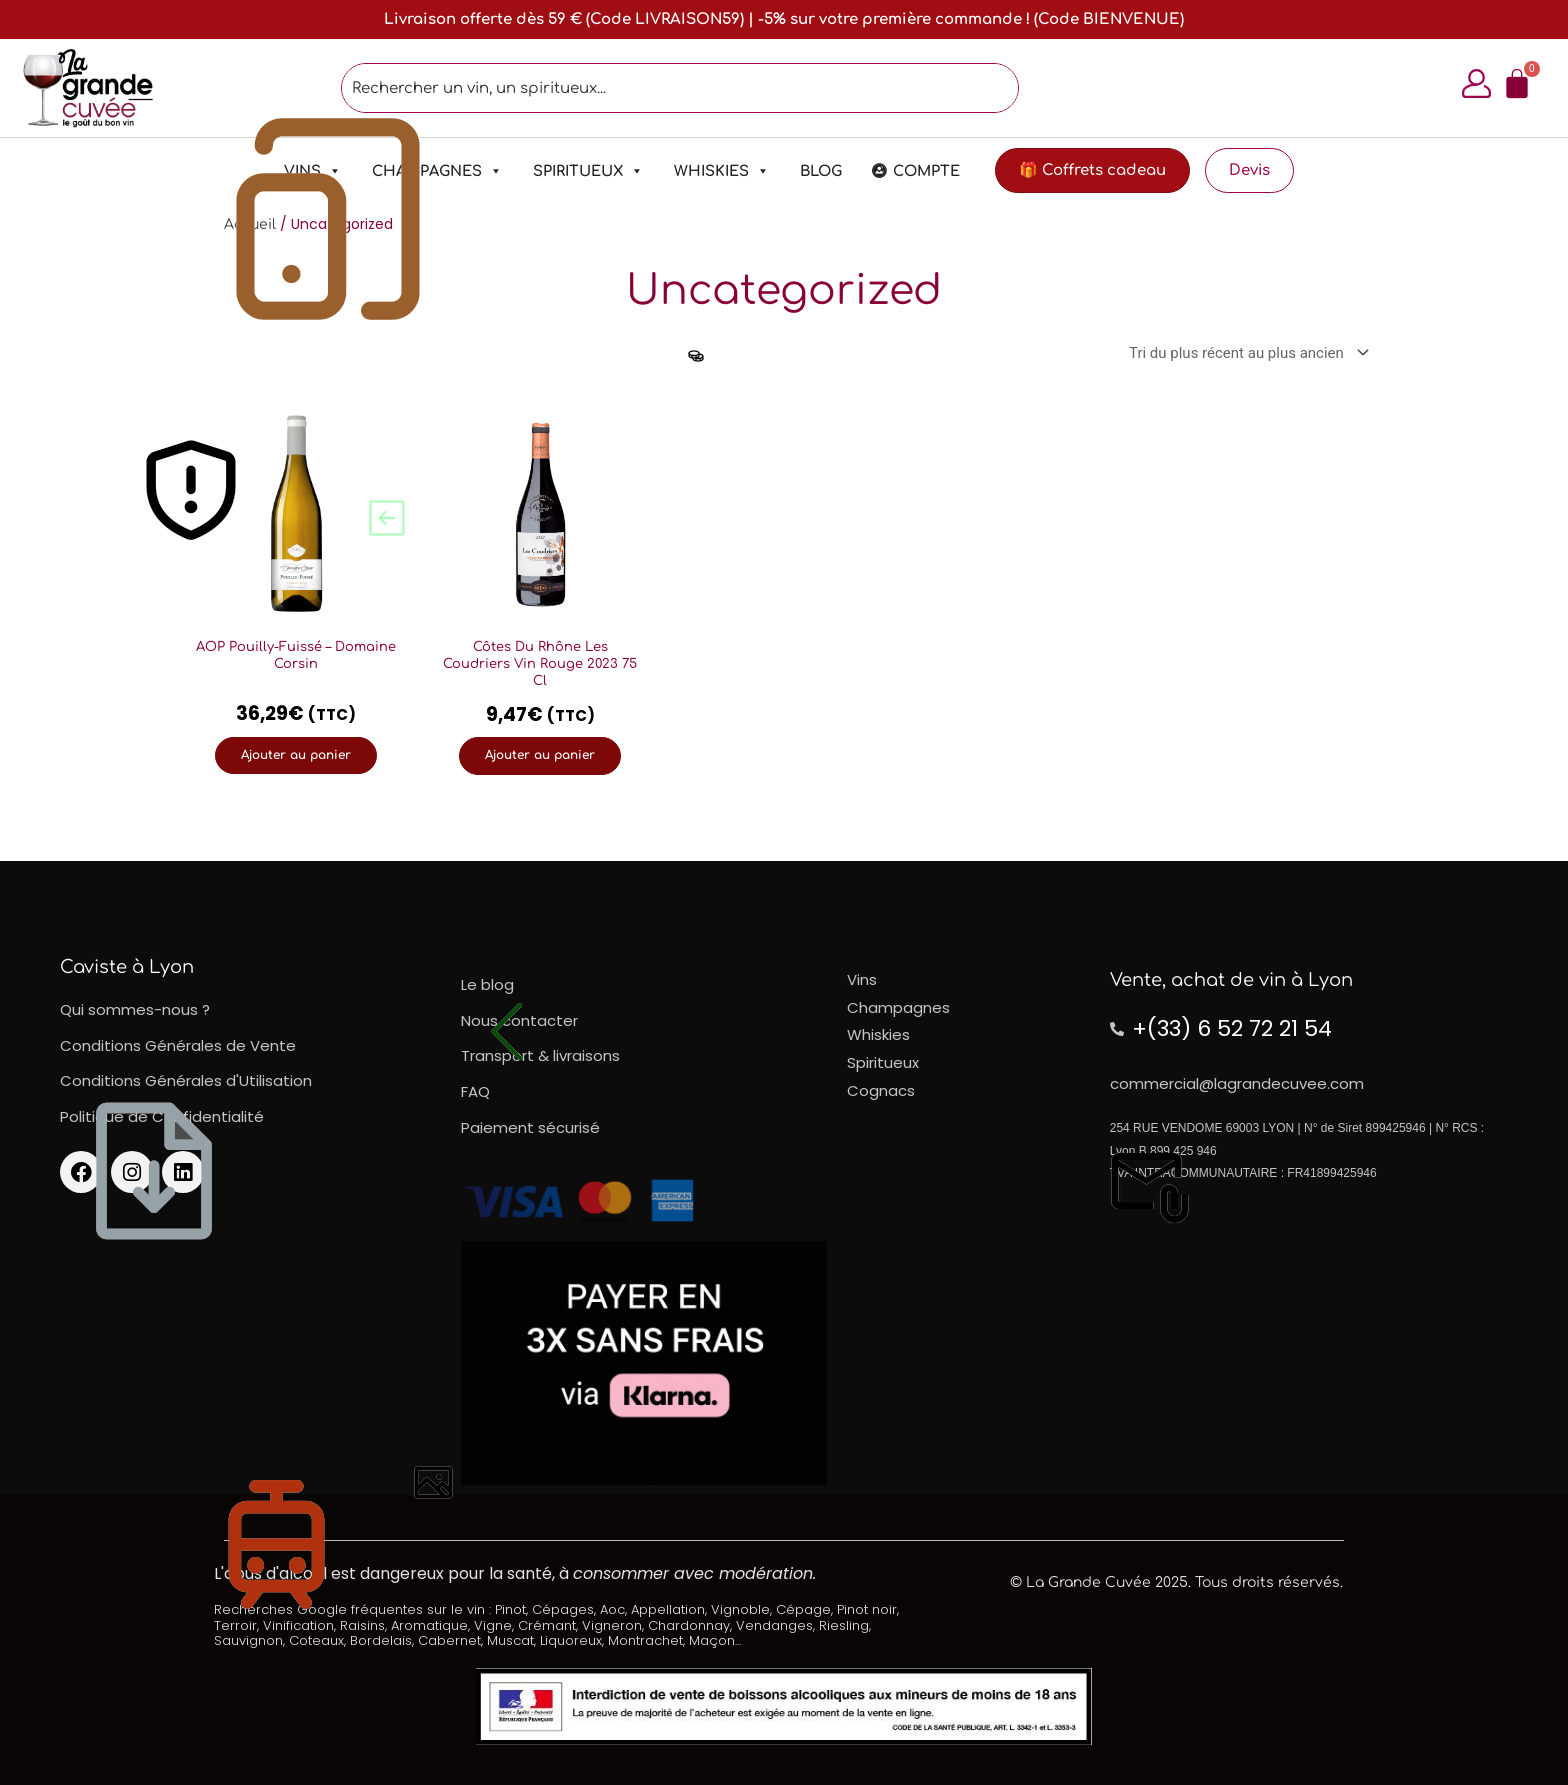  Describe the element at coordinates (1150, 1188) in the screenshot. I see `attach a file to an email` at that location.